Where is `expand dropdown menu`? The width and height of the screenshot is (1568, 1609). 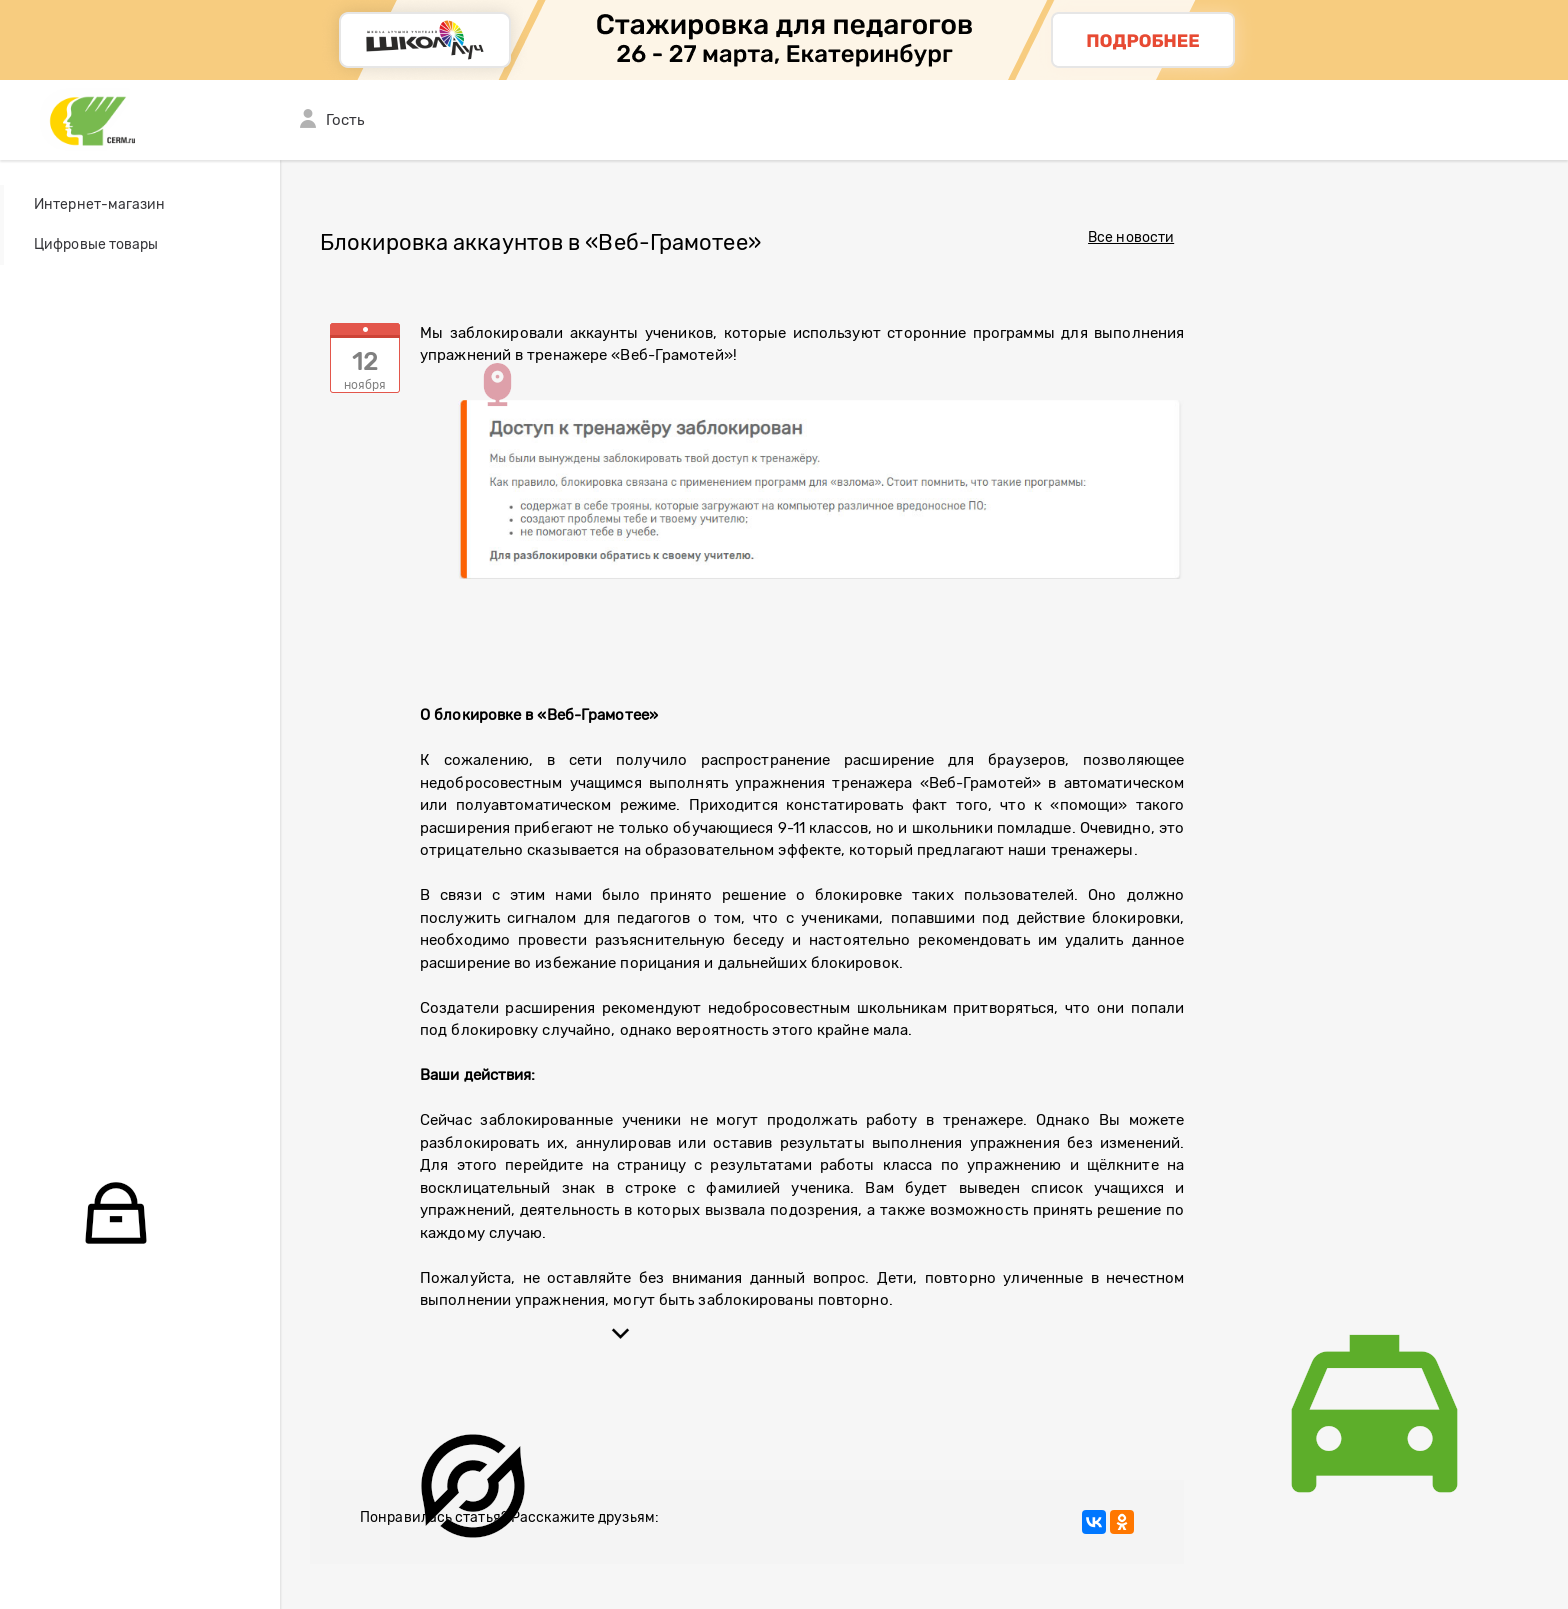
expand dropdown menu is located at coordinates (620, 1333).